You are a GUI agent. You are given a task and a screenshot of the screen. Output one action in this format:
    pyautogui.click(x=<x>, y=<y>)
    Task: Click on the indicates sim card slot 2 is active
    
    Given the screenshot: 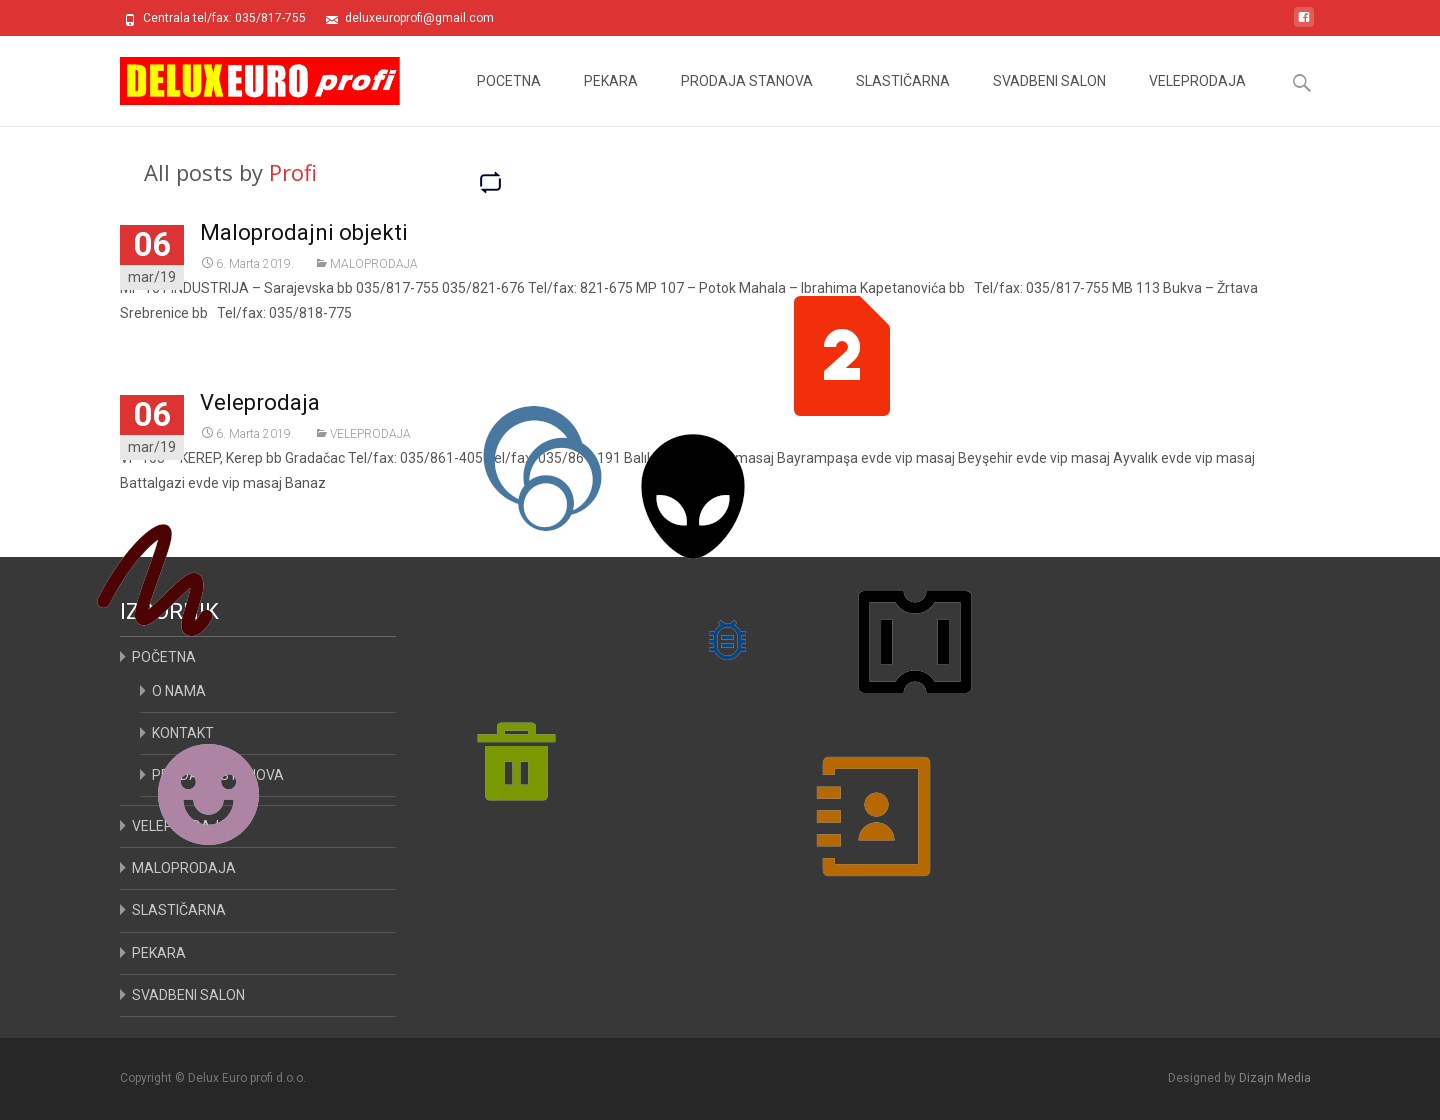 What is the action you would take?
    pyautogui.click(x=842, y=356)
    